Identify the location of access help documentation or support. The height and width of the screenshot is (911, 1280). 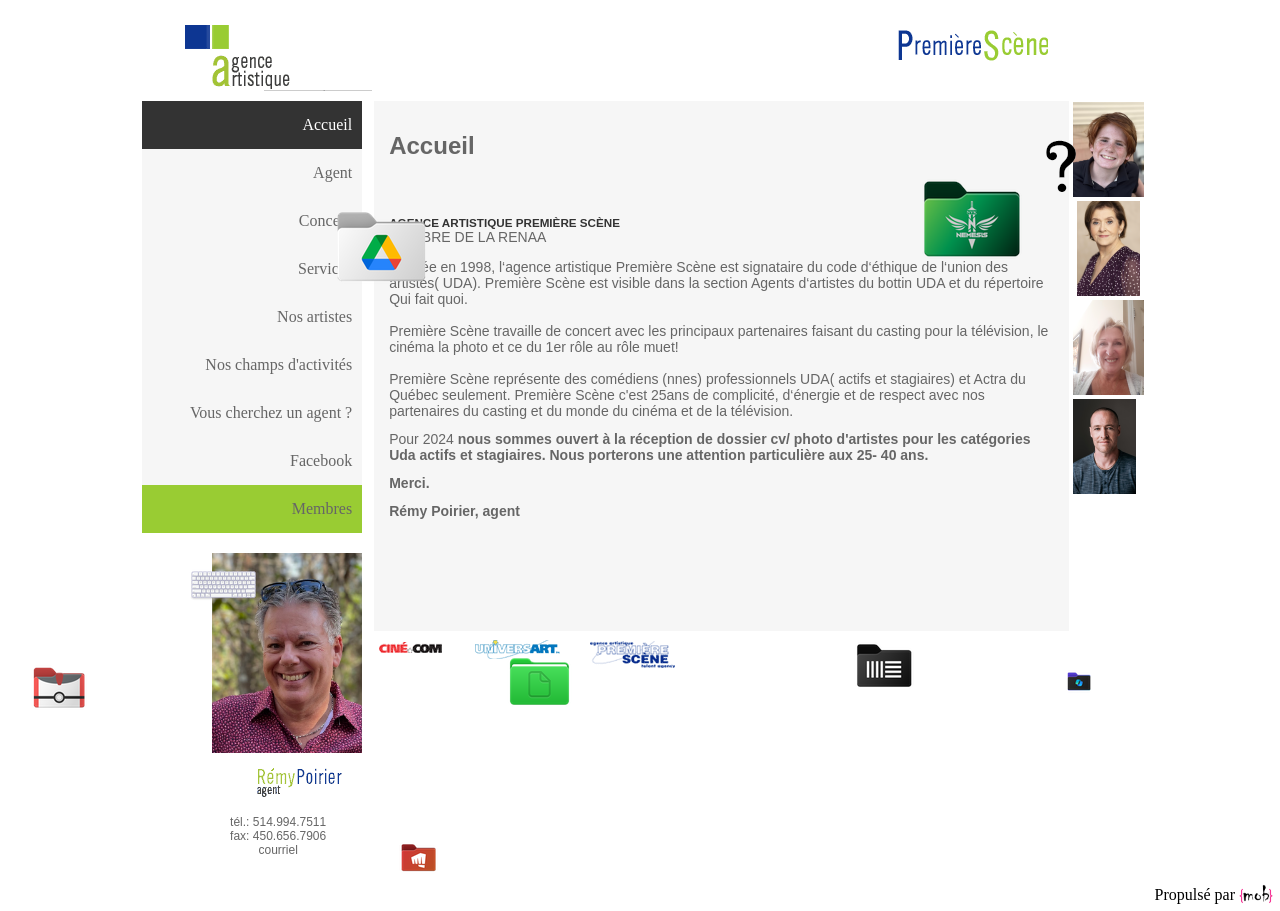
(1063, 168).